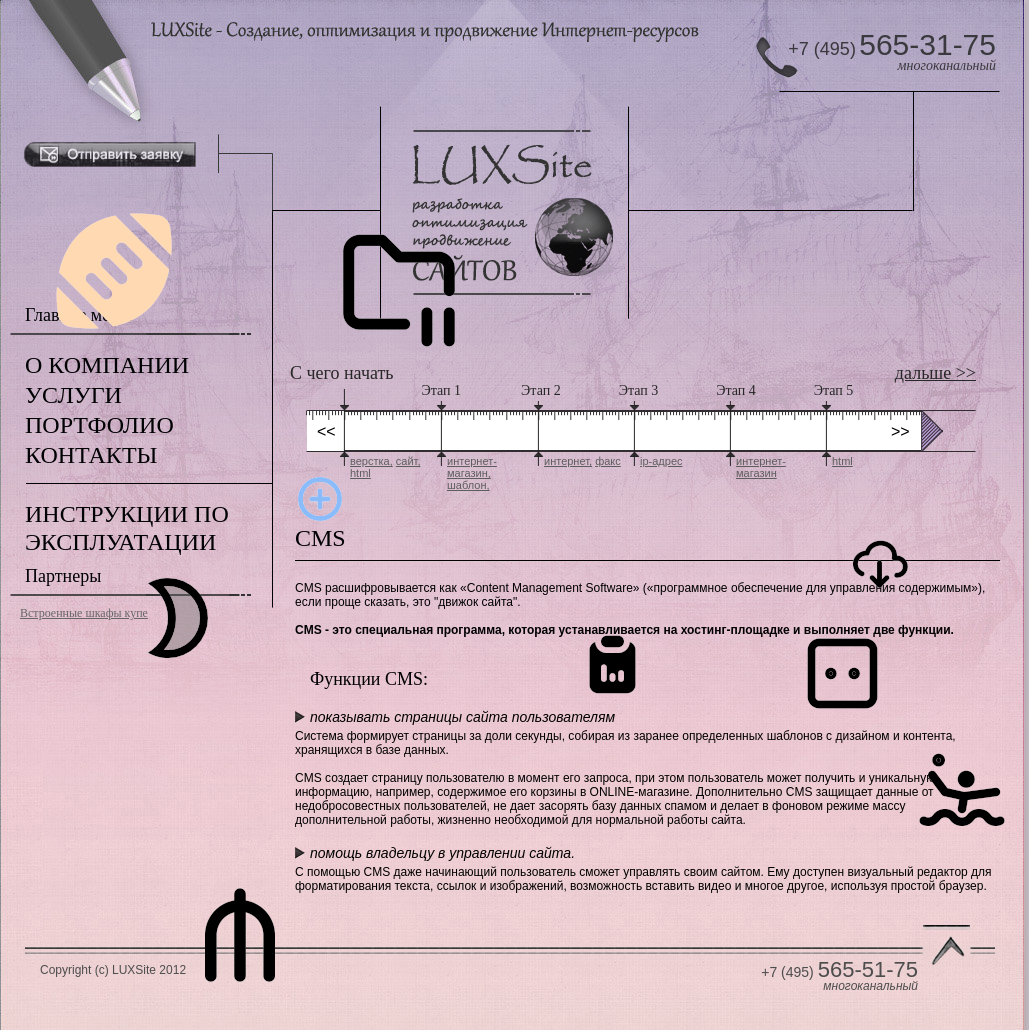 The width and height of the screenshot is (1029, 1030). I want to click on pause folder sync or backup, so click(399, 285).